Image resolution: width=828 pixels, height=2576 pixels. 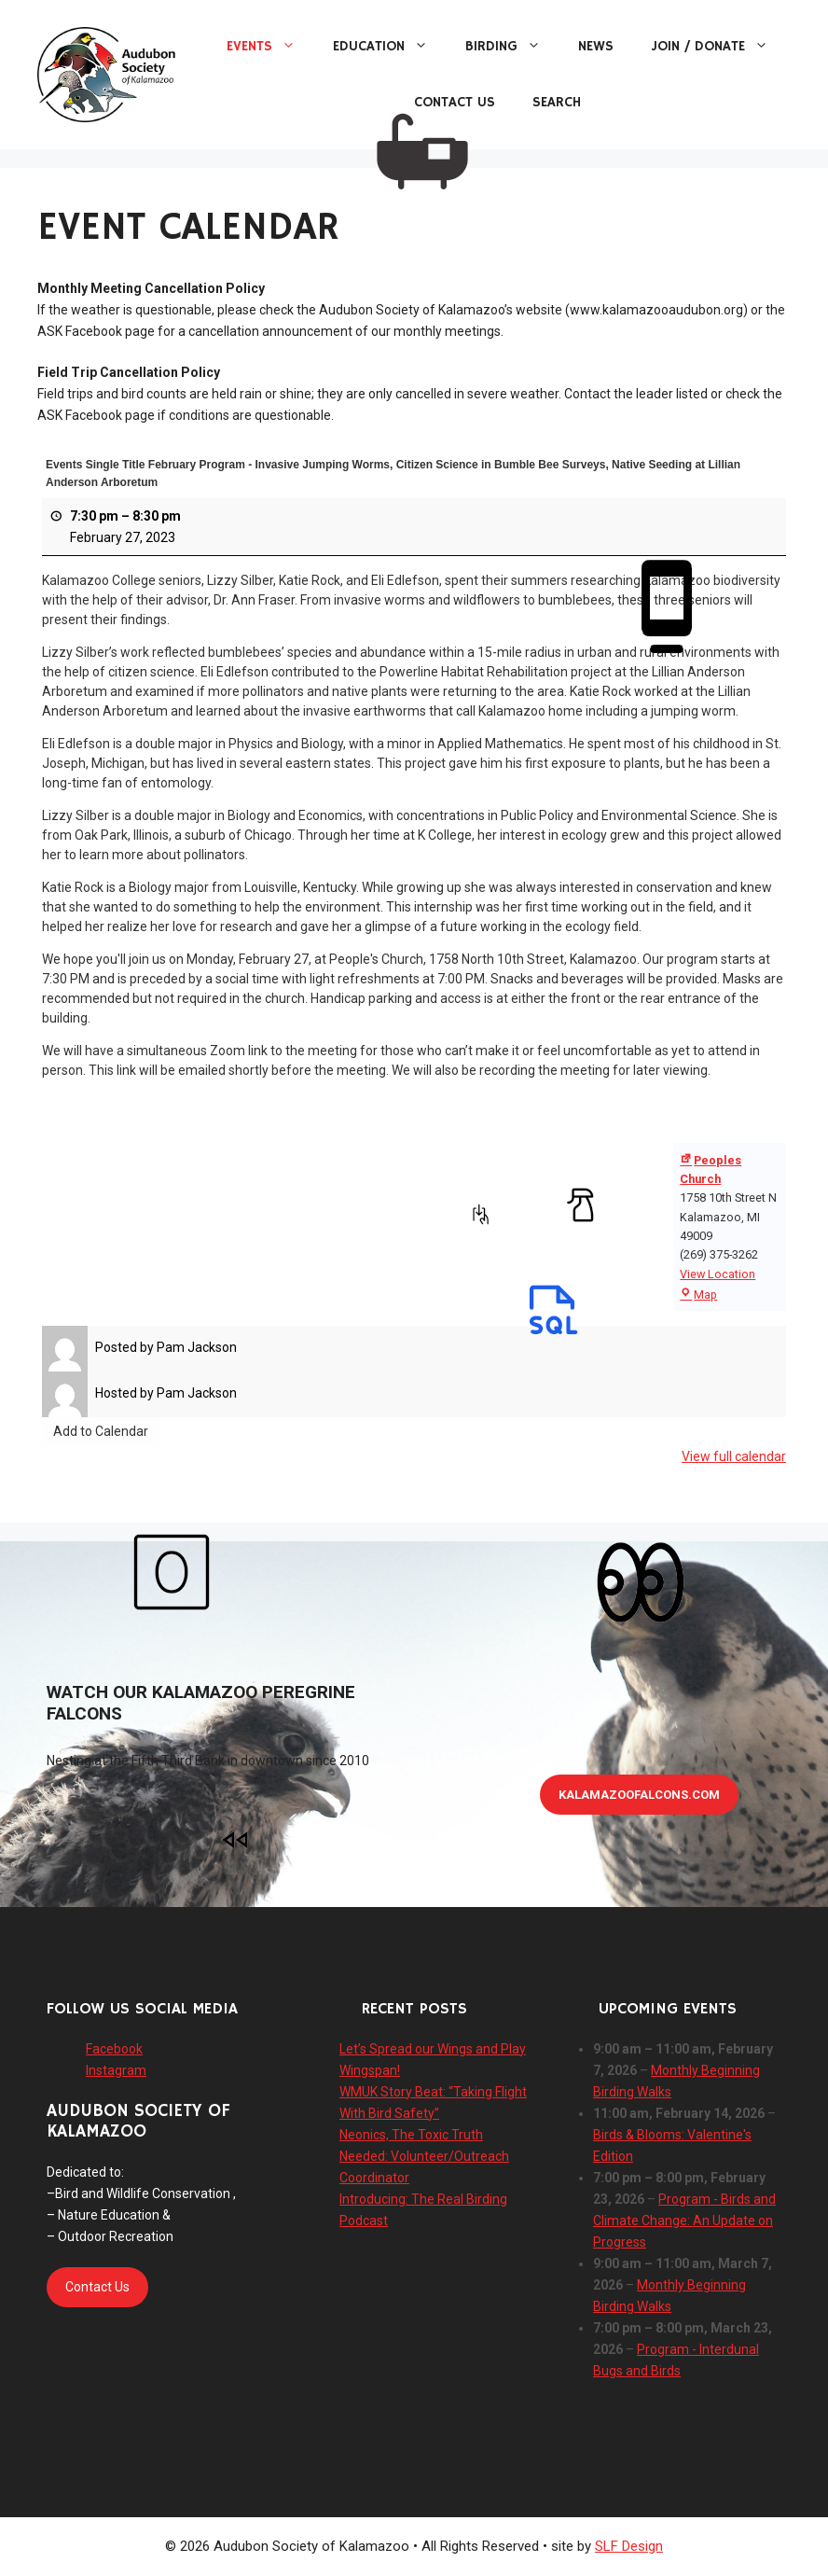 What do you see at coordinates (581, 1204) in the screenshot?
I see `access cleaning or household tools` at bounding box center [581, 1204].